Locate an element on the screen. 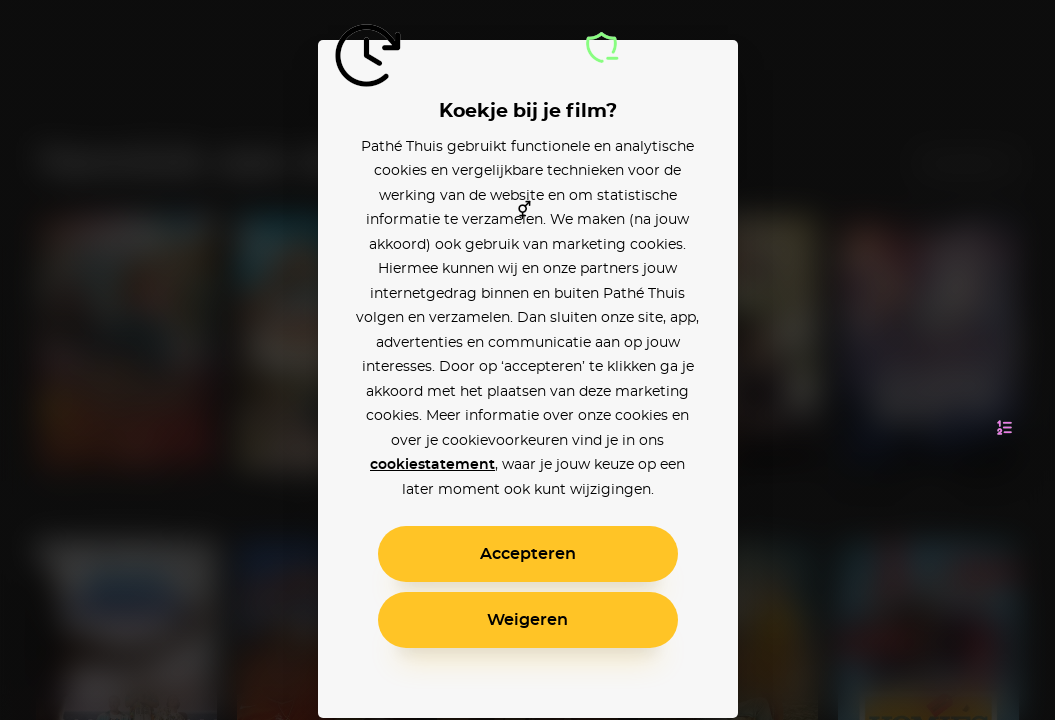 This screenshot has width=1055, height=720. create a numbered list is located at coordinates (1004, 427).